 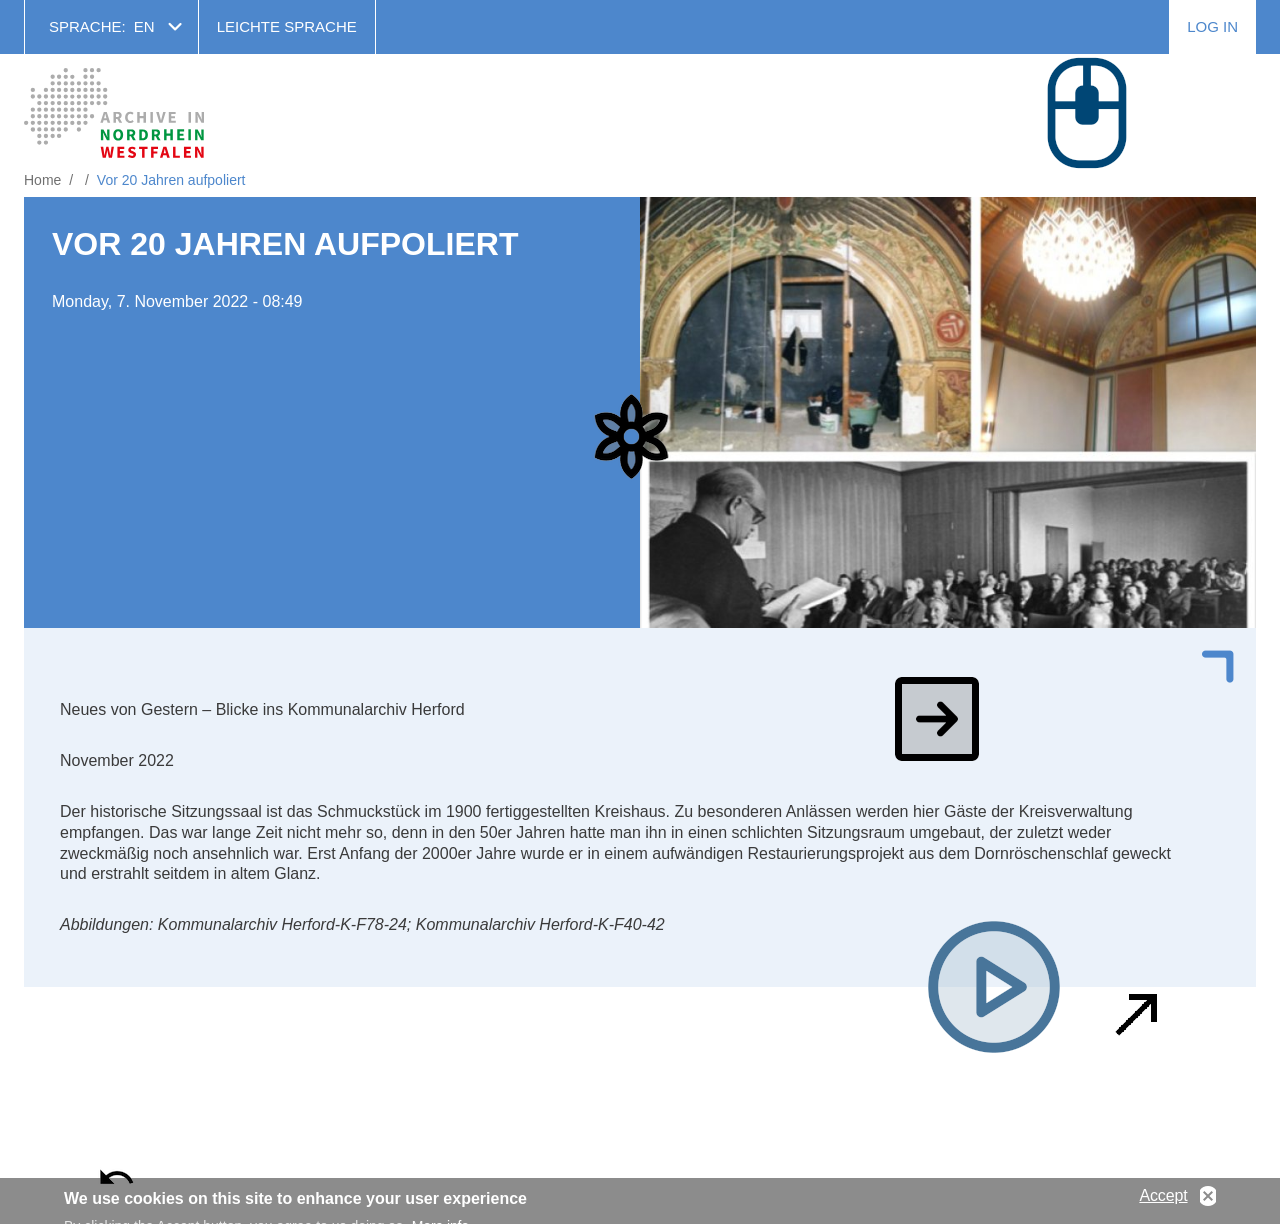 What do you see at coordinates (116, 1177) in the screenshot?
I see `undo the last action` at bounding box center [116, 1177].